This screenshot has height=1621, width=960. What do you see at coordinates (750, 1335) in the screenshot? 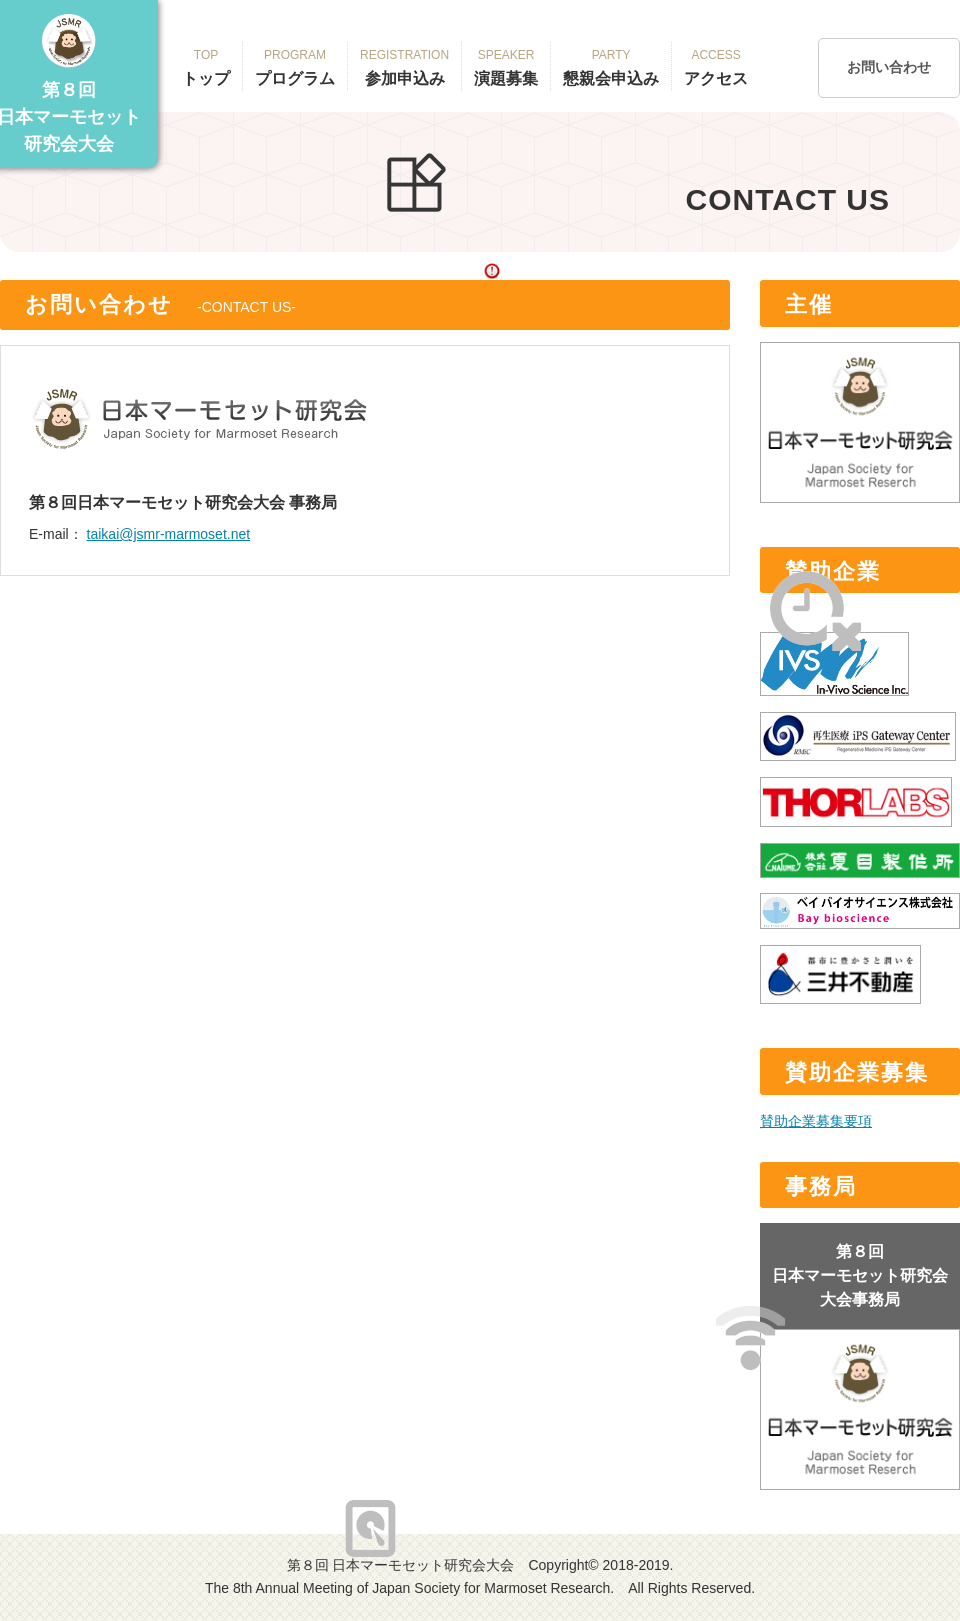
I see `indicates a strong wireless network connection` at bounding box center [750, 1335].